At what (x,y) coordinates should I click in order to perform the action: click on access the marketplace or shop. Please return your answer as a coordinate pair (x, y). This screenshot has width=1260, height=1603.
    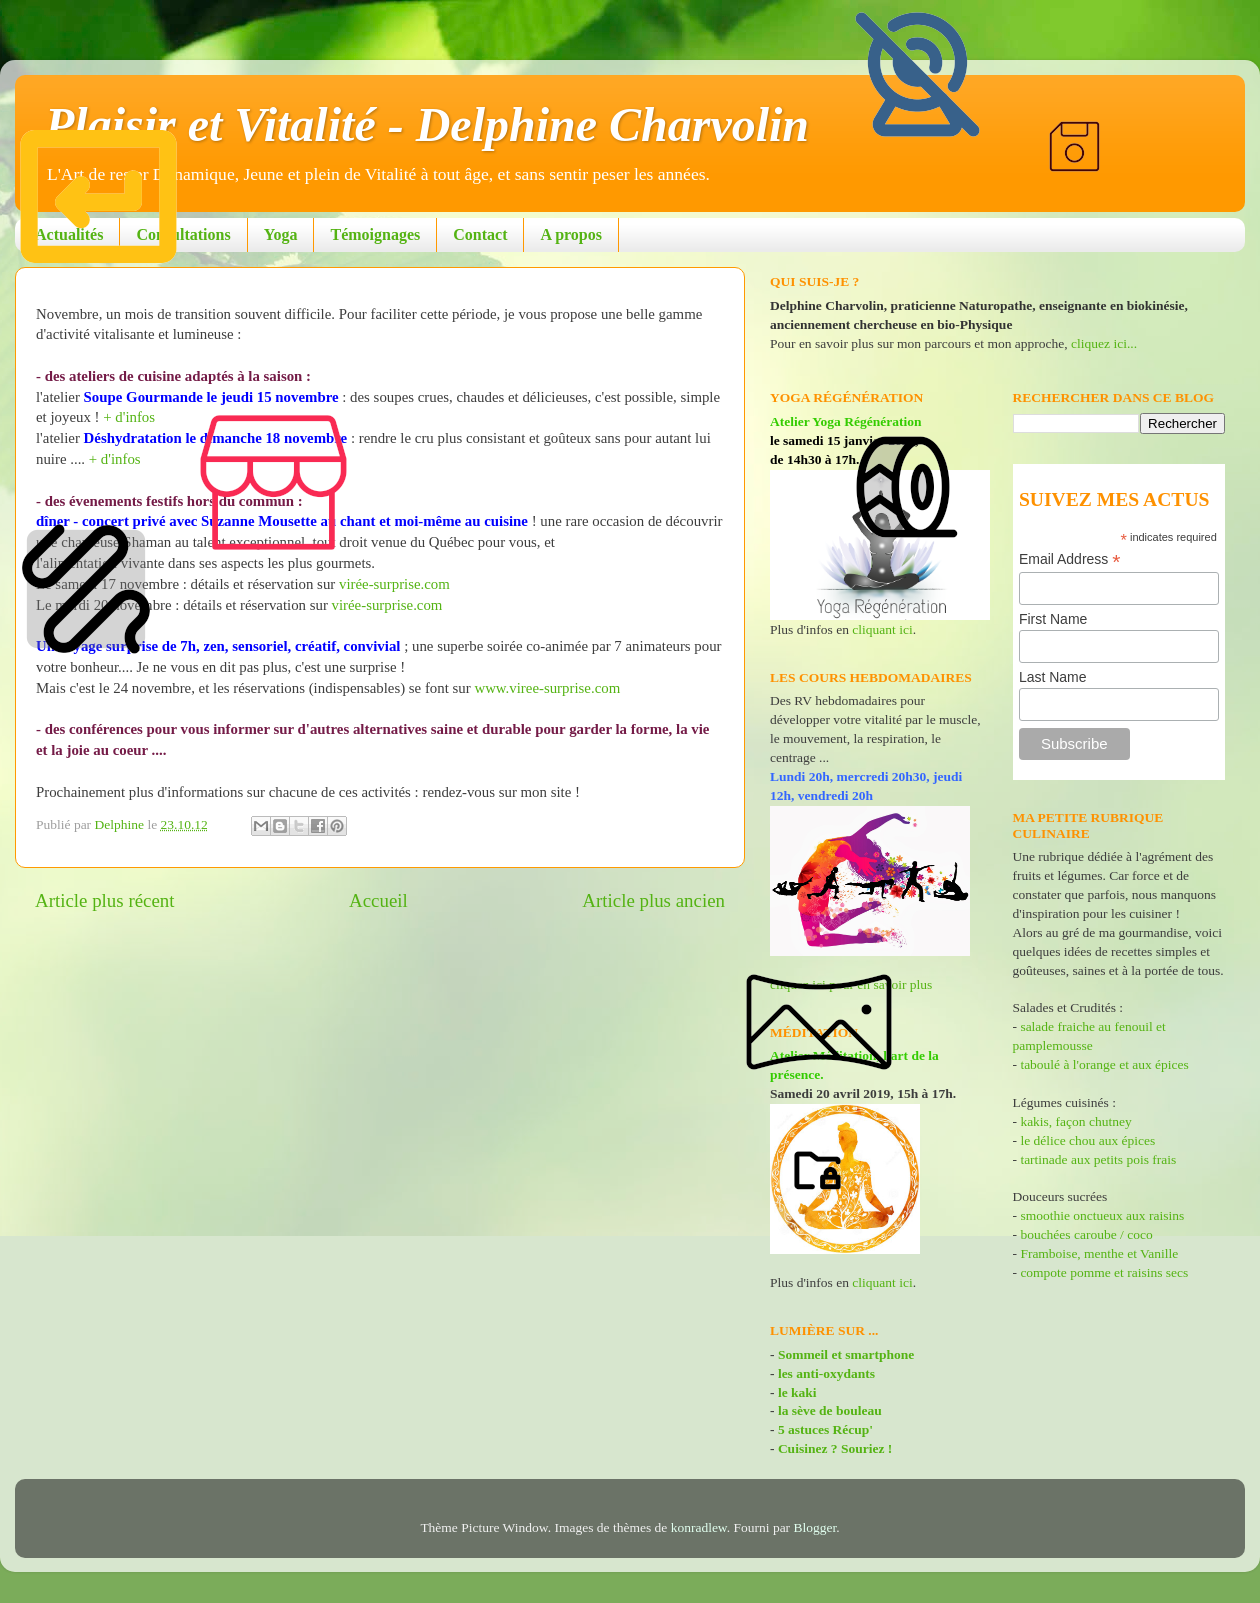
    Looking at the image, I should click on (273, 482).